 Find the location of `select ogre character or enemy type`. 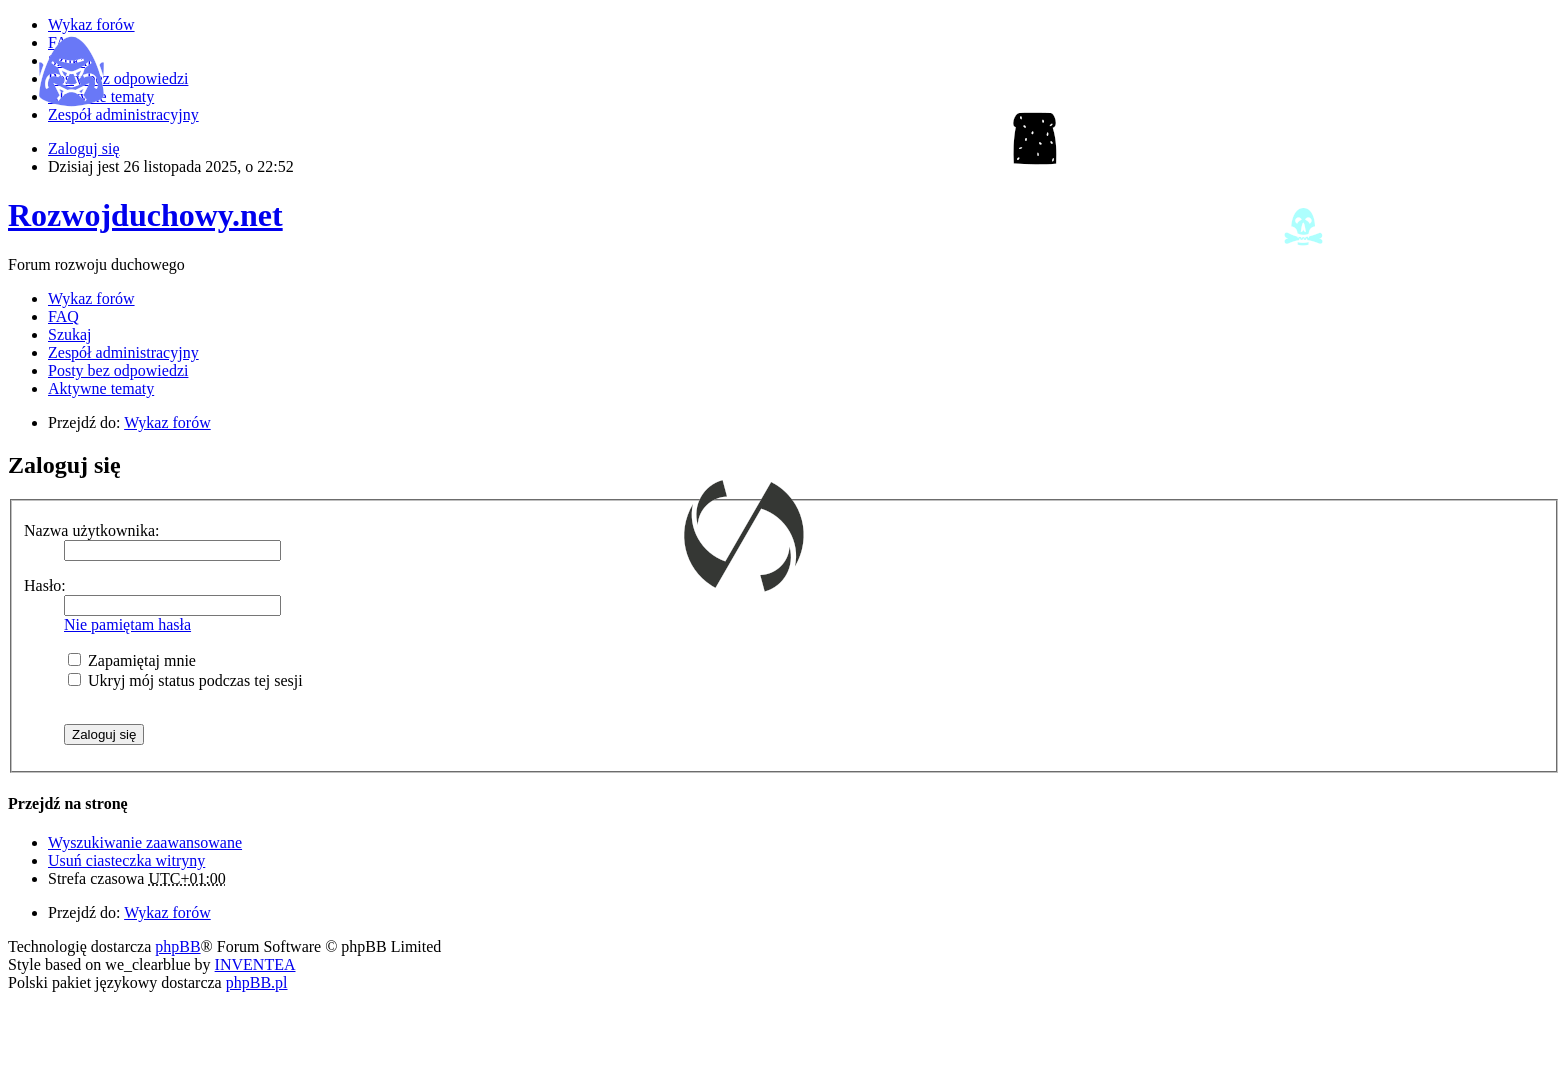

select ogre character or enemy type is located at coordinates (71, 71).